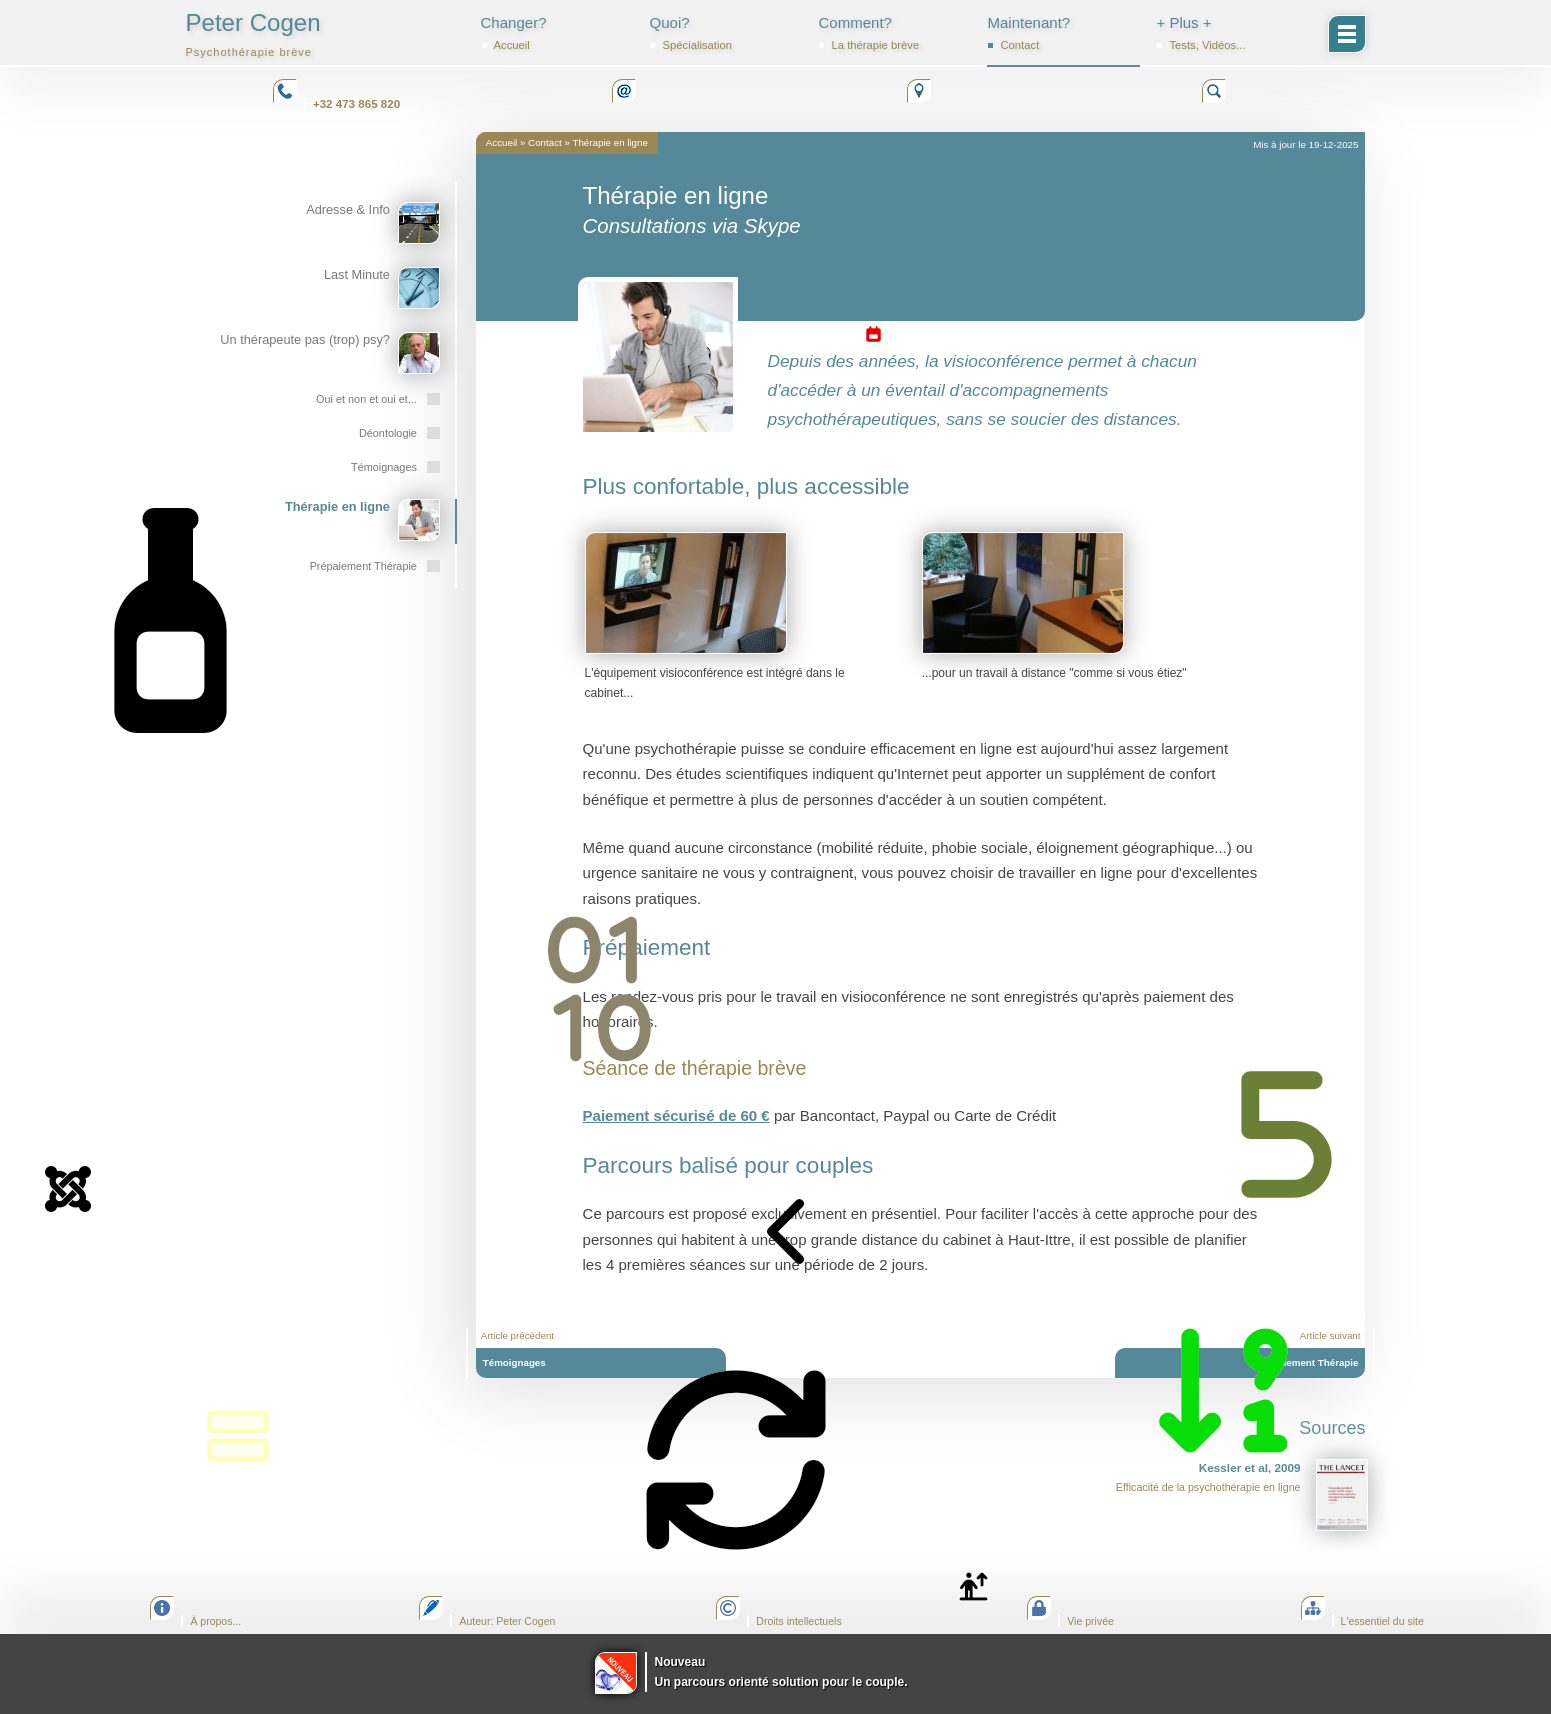 The image size is (1551, 1714). Describe the element at coordinates (68, 1189) in the screenshot. I see `joomla content management system logo` at that location.